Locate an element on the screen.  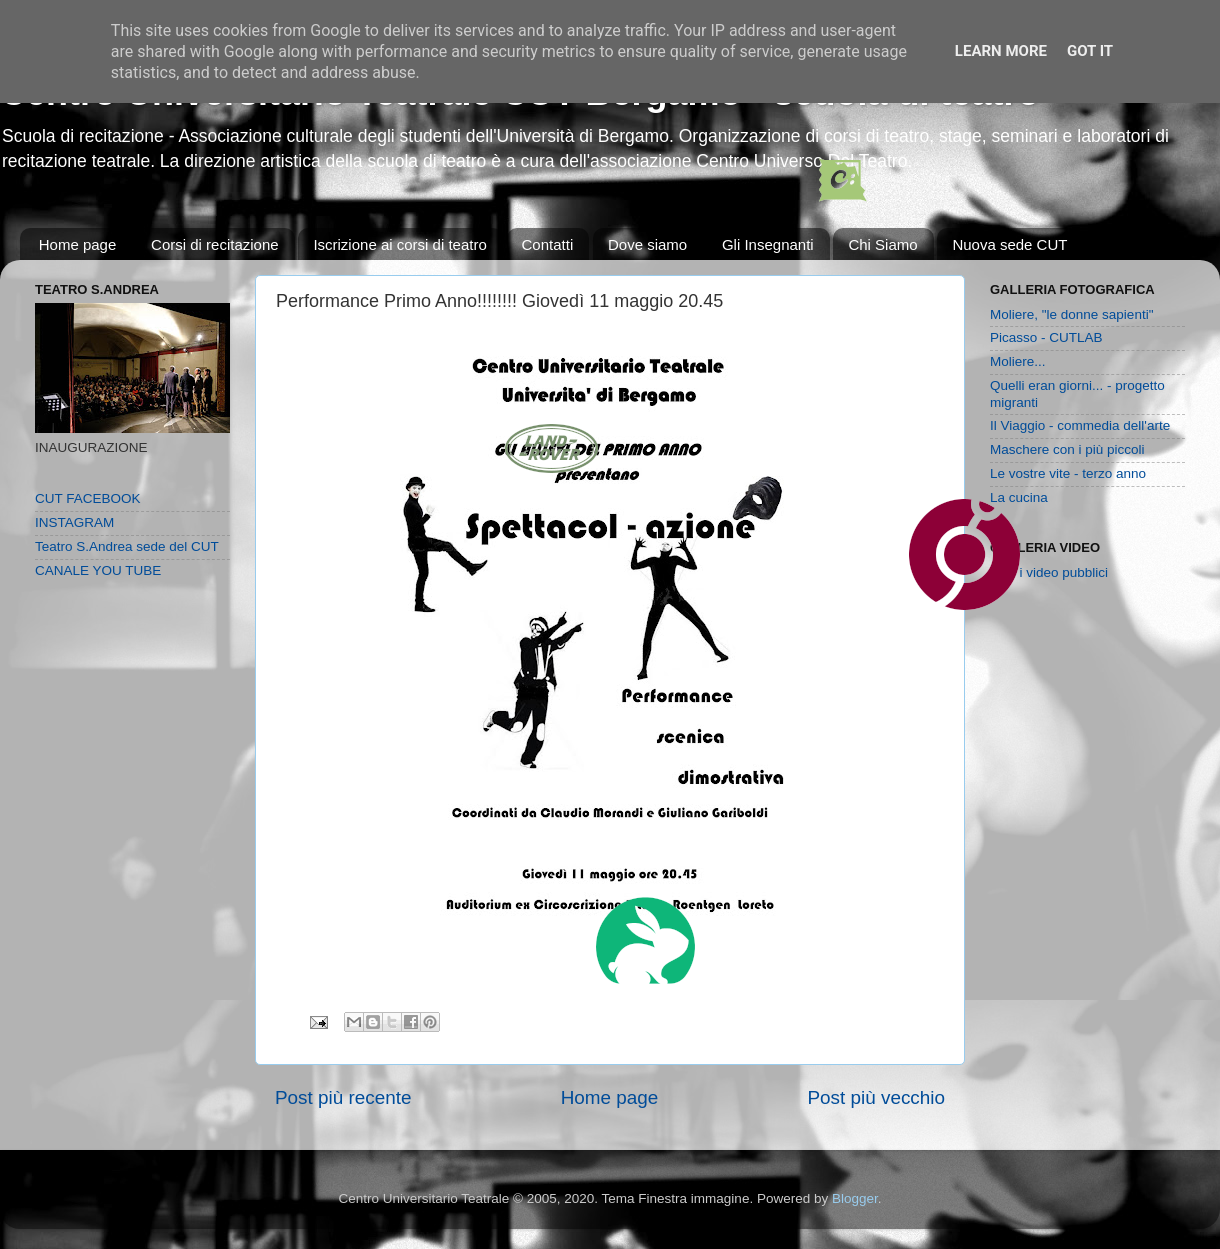
navigate to the Leptos framework homepage is located at coordinates (964, 554).